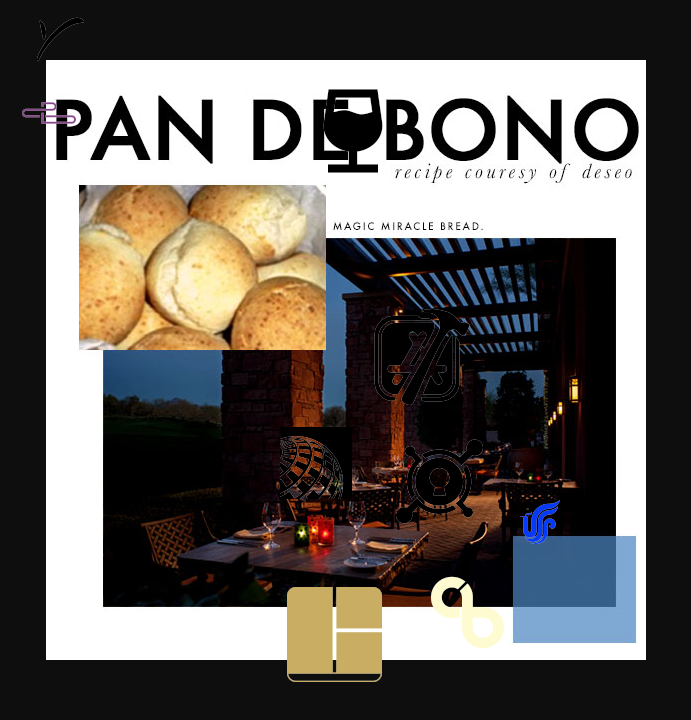 The width and height of the screenshot is (691, 720). Describe the element at coordinates (49, 113) in the screenshot. I see `UpCloud cloud hosting service logo` at that location.